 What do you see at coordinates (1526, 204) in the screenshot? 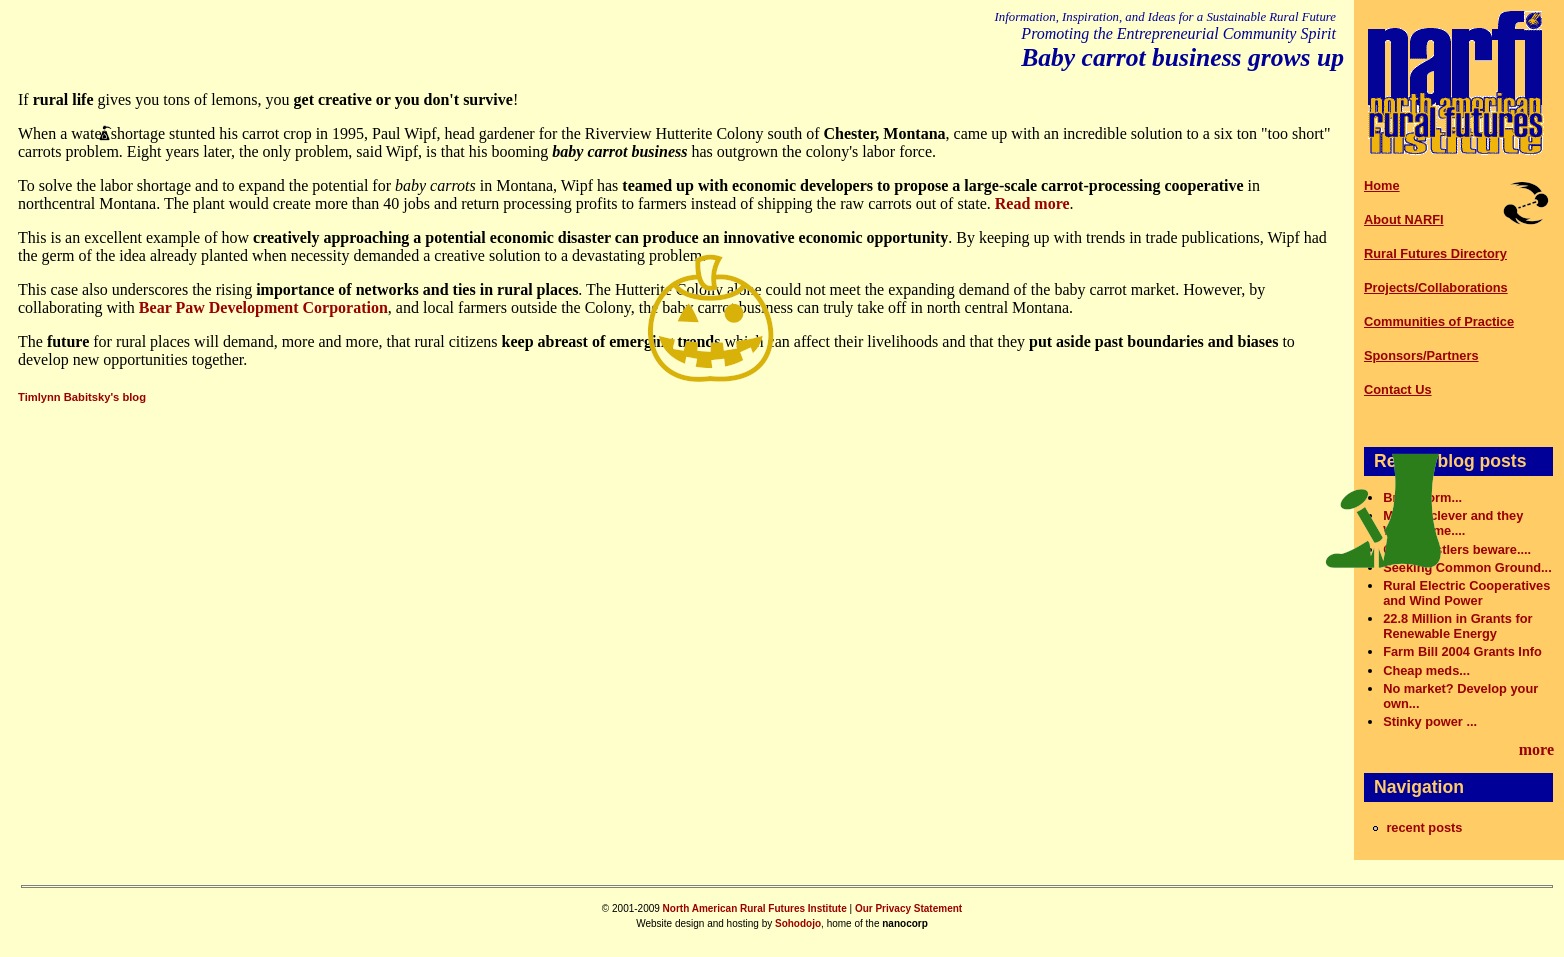
I see `select bolas as your weapon or tool` at bounding box center [1526, 204].